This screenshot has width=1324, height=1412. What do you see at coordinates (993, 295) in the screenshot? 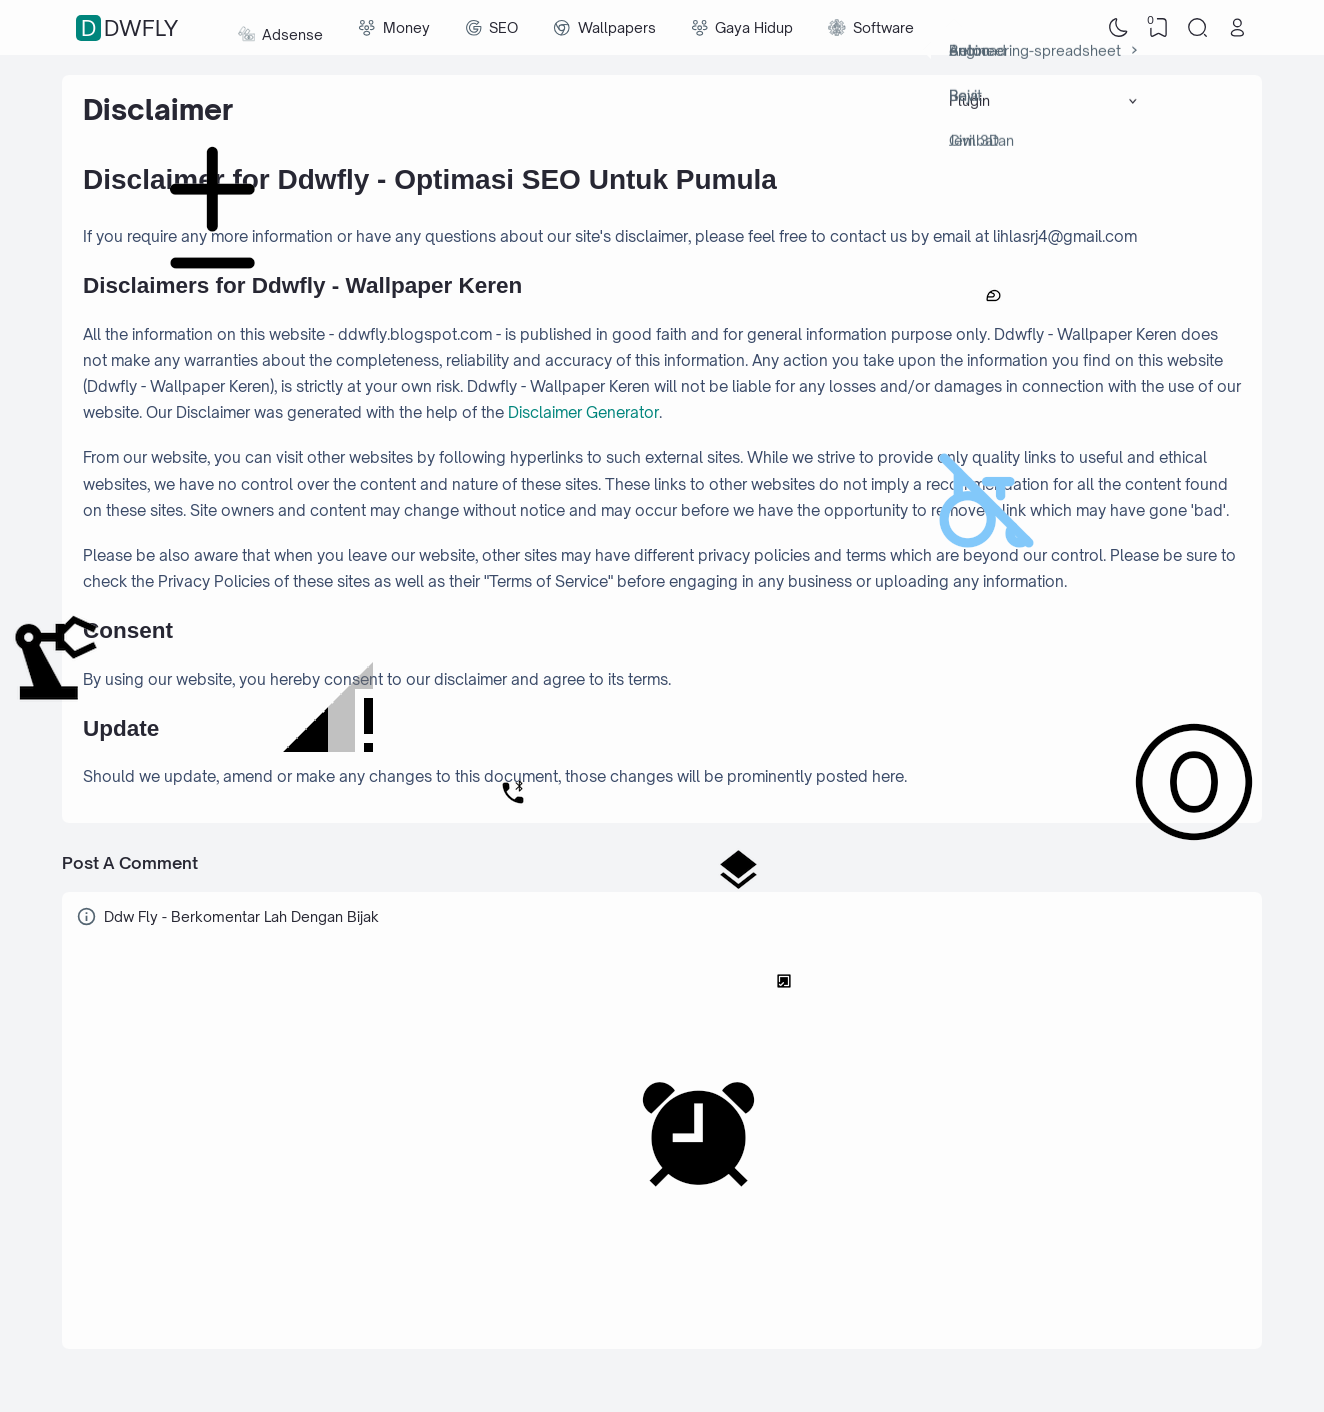
I see `access motorsports or racing content` at bounding box center [993, 295].